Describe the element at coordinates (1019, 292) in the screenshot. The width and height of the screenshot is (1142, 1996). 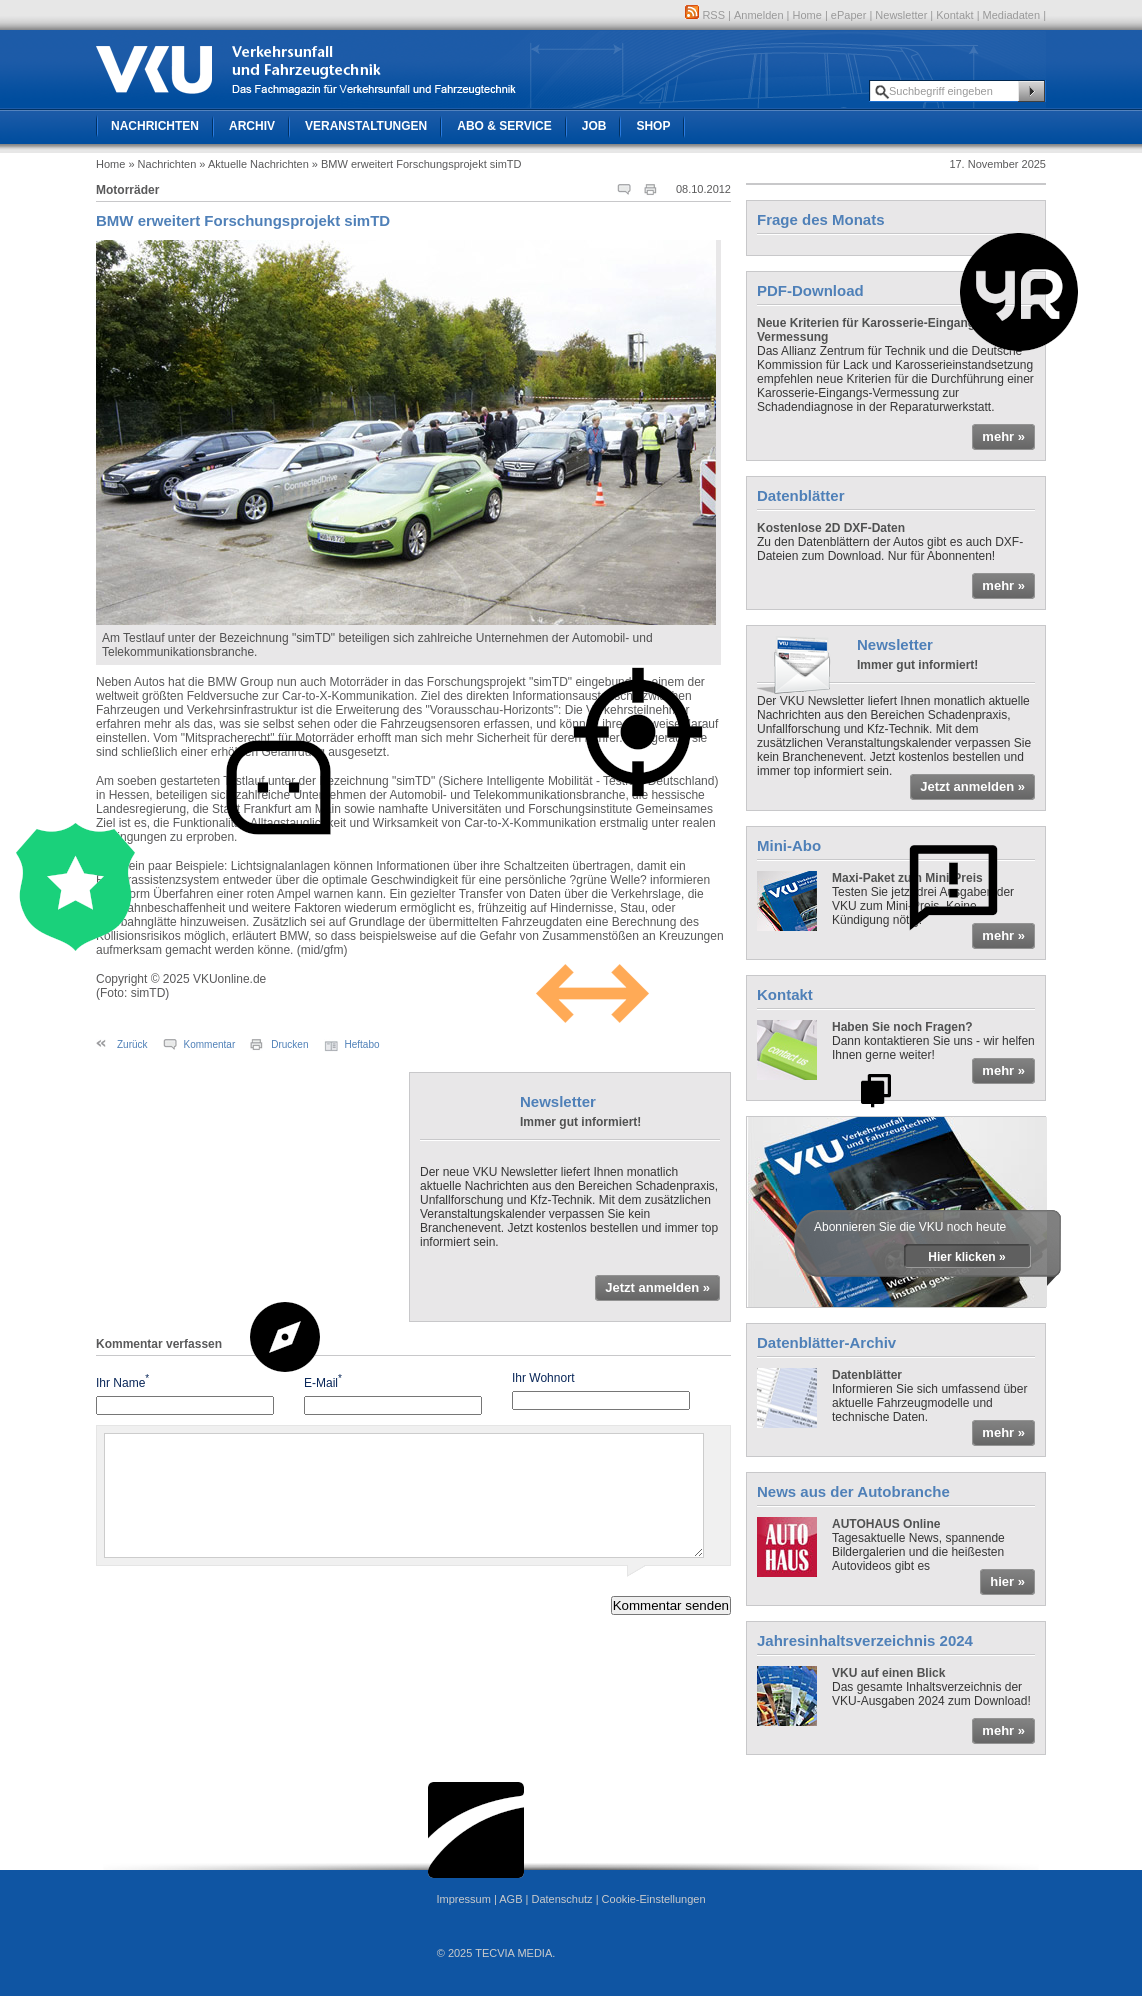
I see `open the Yr weather app` at that location.